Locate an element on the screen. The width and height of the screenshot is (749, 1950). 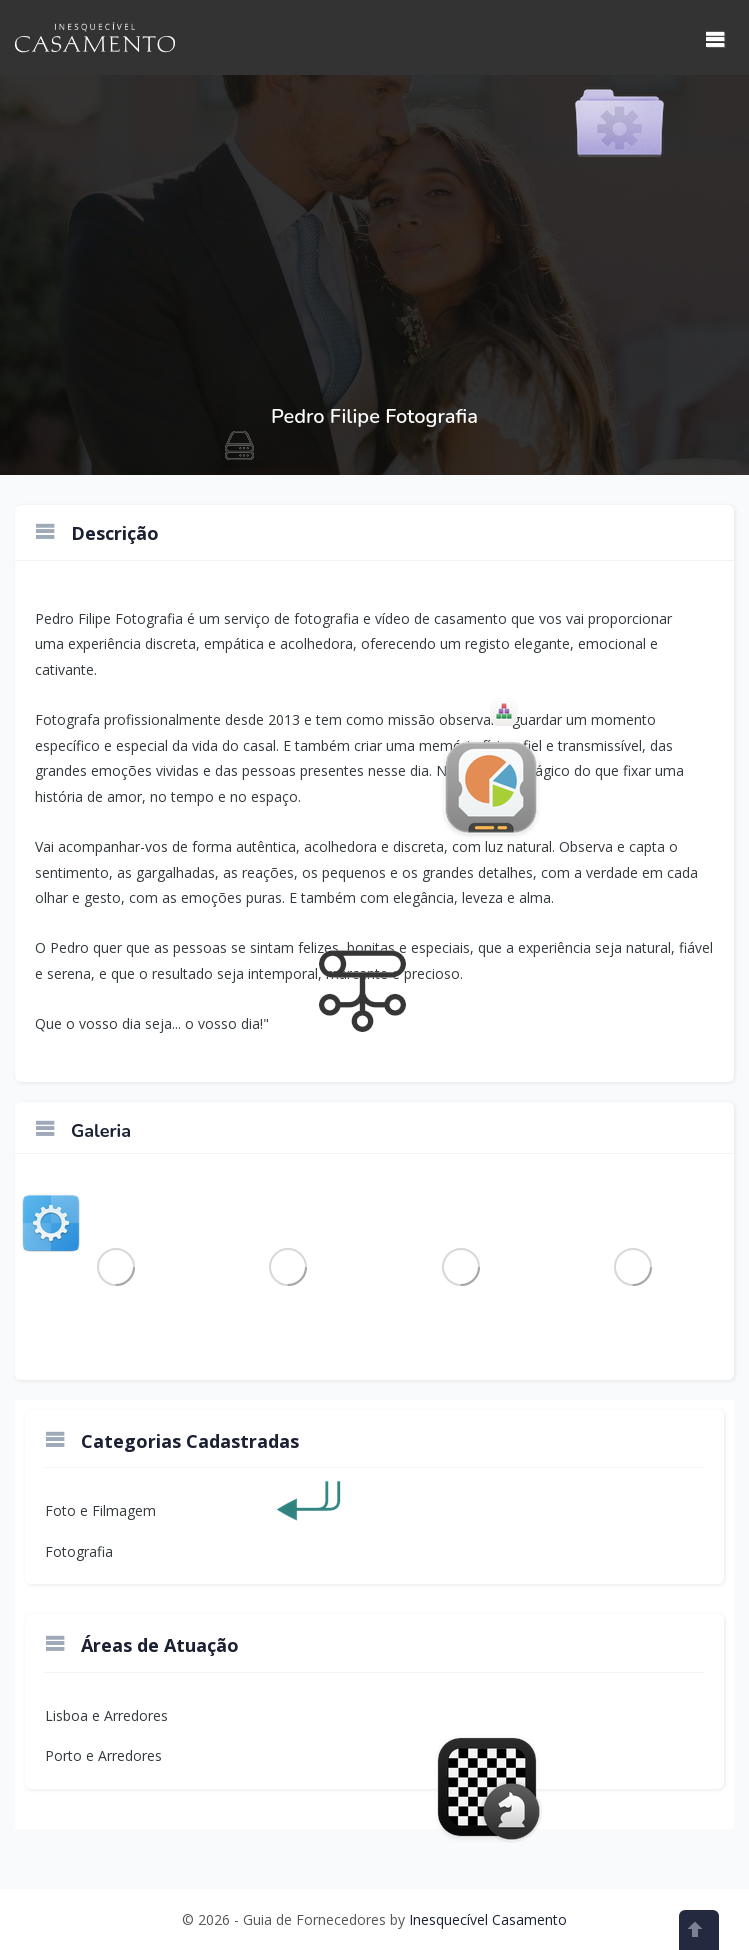
windows installer package file is located at coordinates (51, 1223).